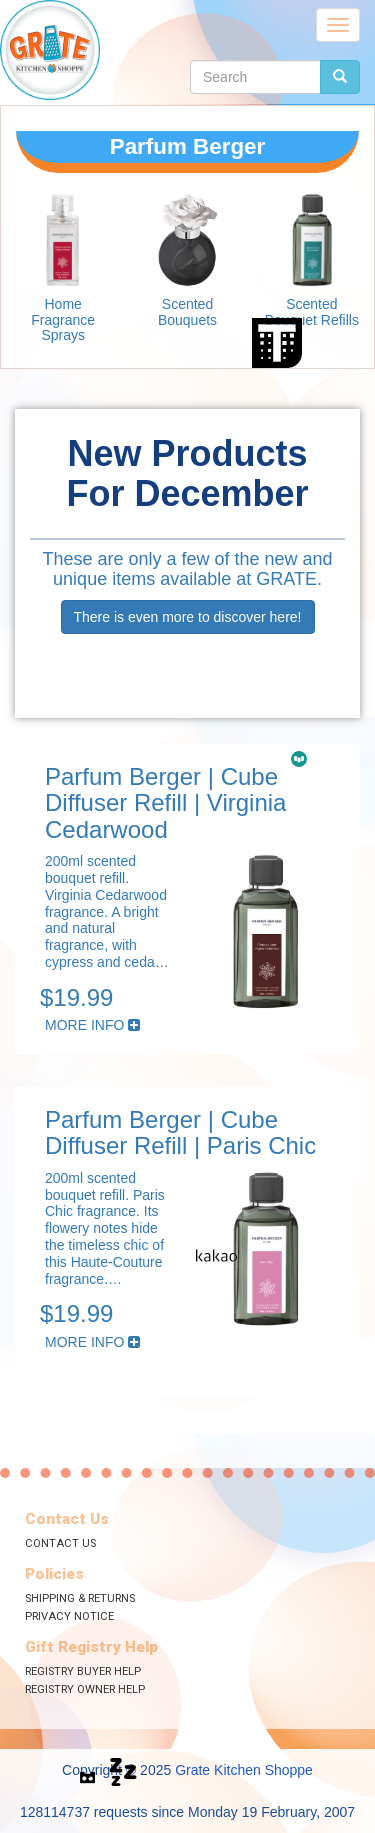  I want to click on simplybuilt brand logo, so click(87, 1777).